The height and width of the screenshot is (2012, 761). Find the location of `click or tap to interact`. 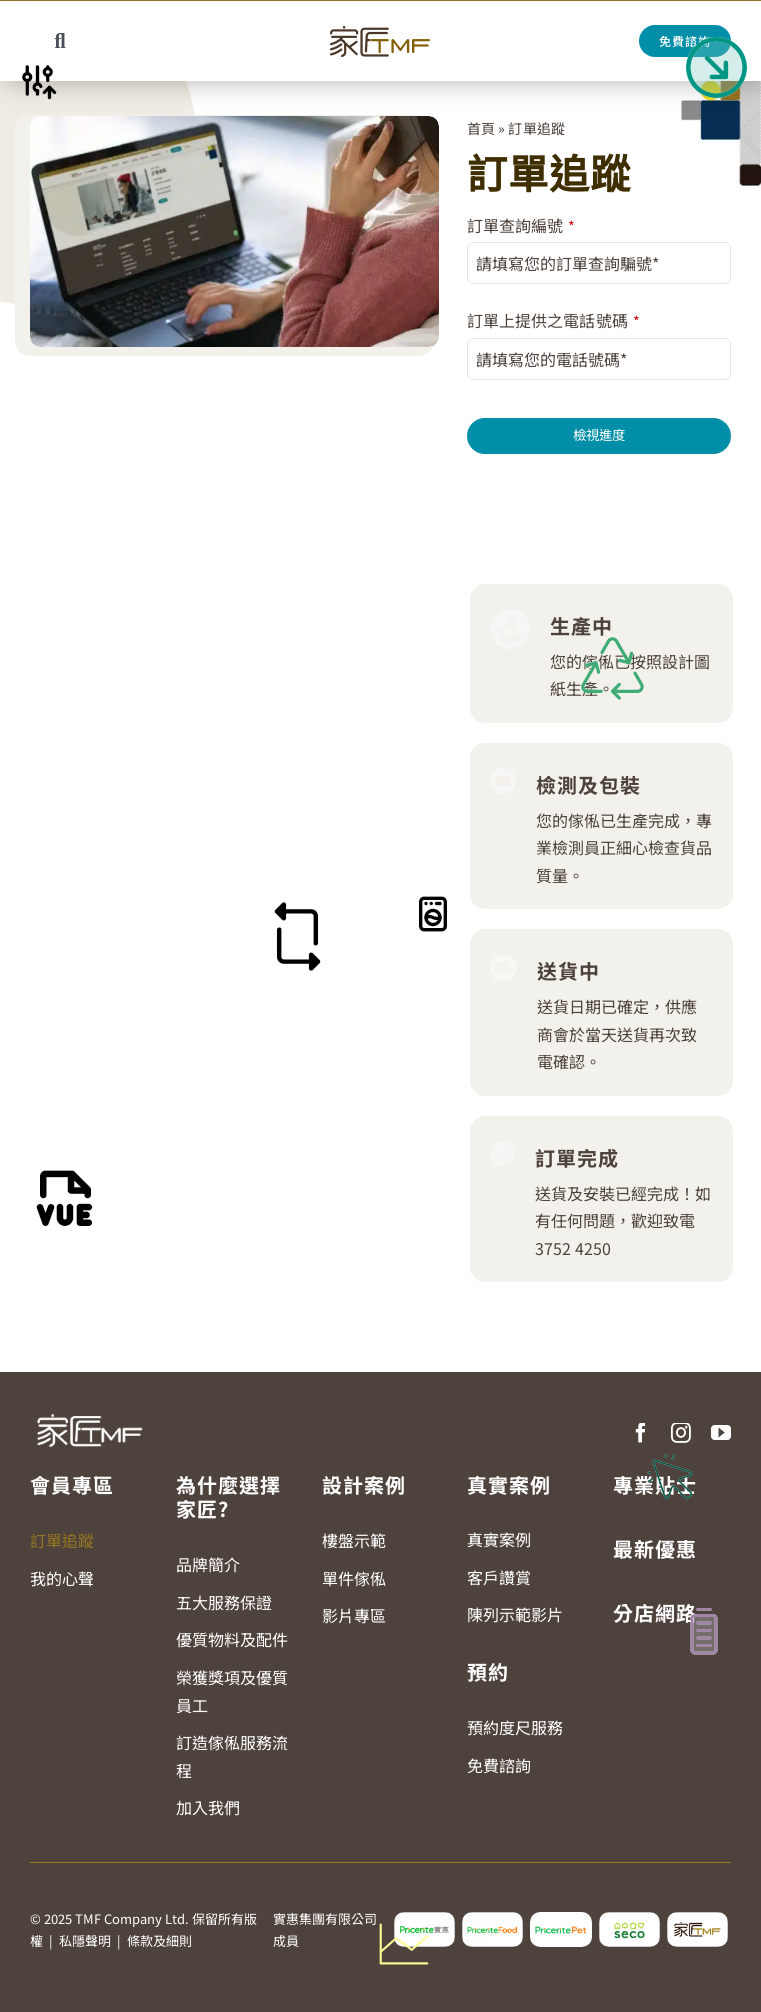

click or tap to interact is located at coordinates (672, 1479).